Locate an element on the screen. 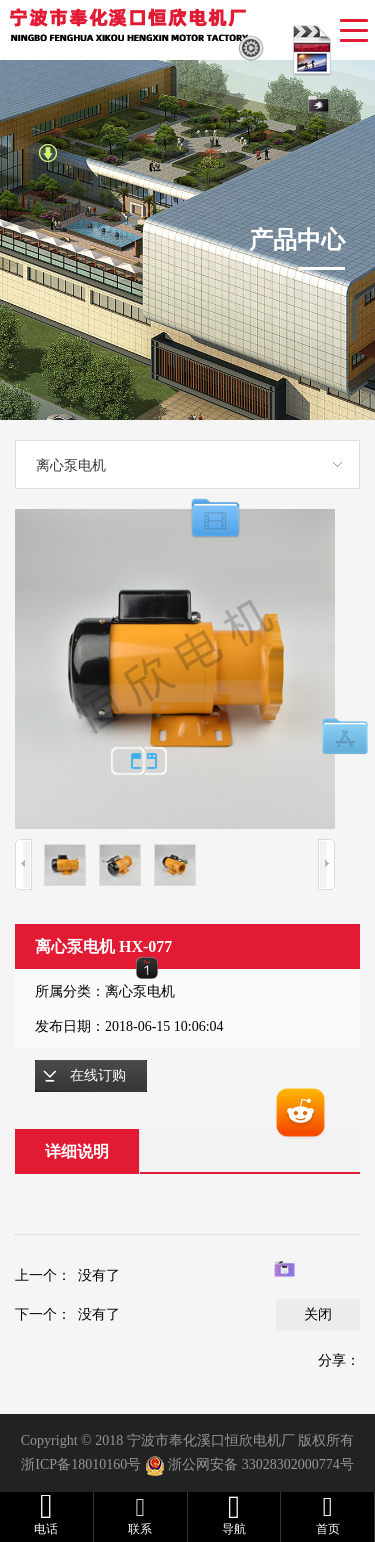 Image resolution: width=375 pixels, height=1542 pixels. open the calendar app is located at coordinates (147, 968).